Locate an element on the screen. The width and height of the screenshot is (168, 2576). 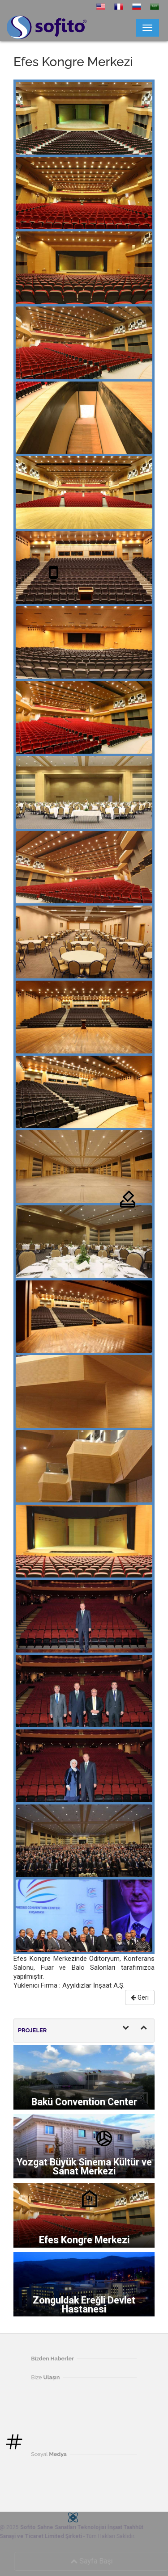
access science or chemistry tools is located at coordinates (73, 2517).